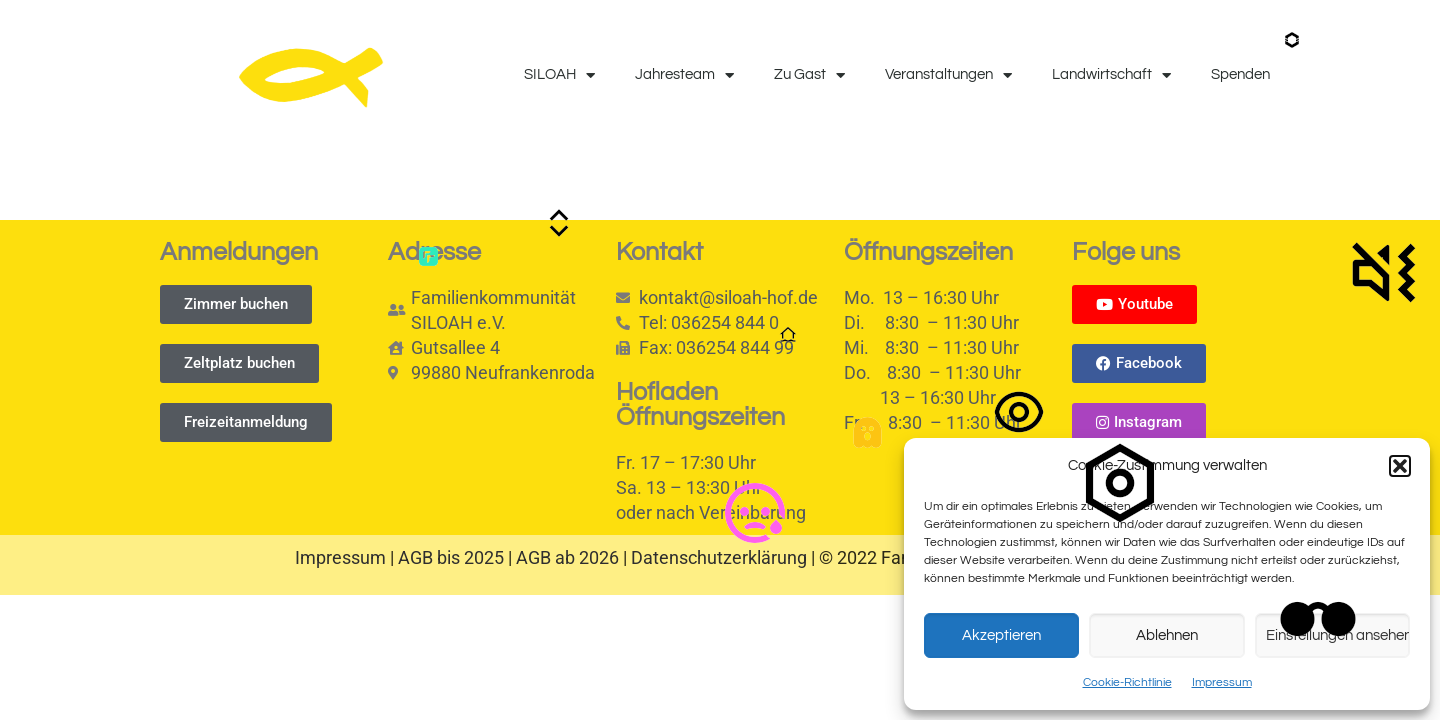 The height and width of the screenshot is (720, 1440). Describe the element at coordinates (867, 432) in the screenshot. I see `ghost mode or incognito status indicator` at that location.